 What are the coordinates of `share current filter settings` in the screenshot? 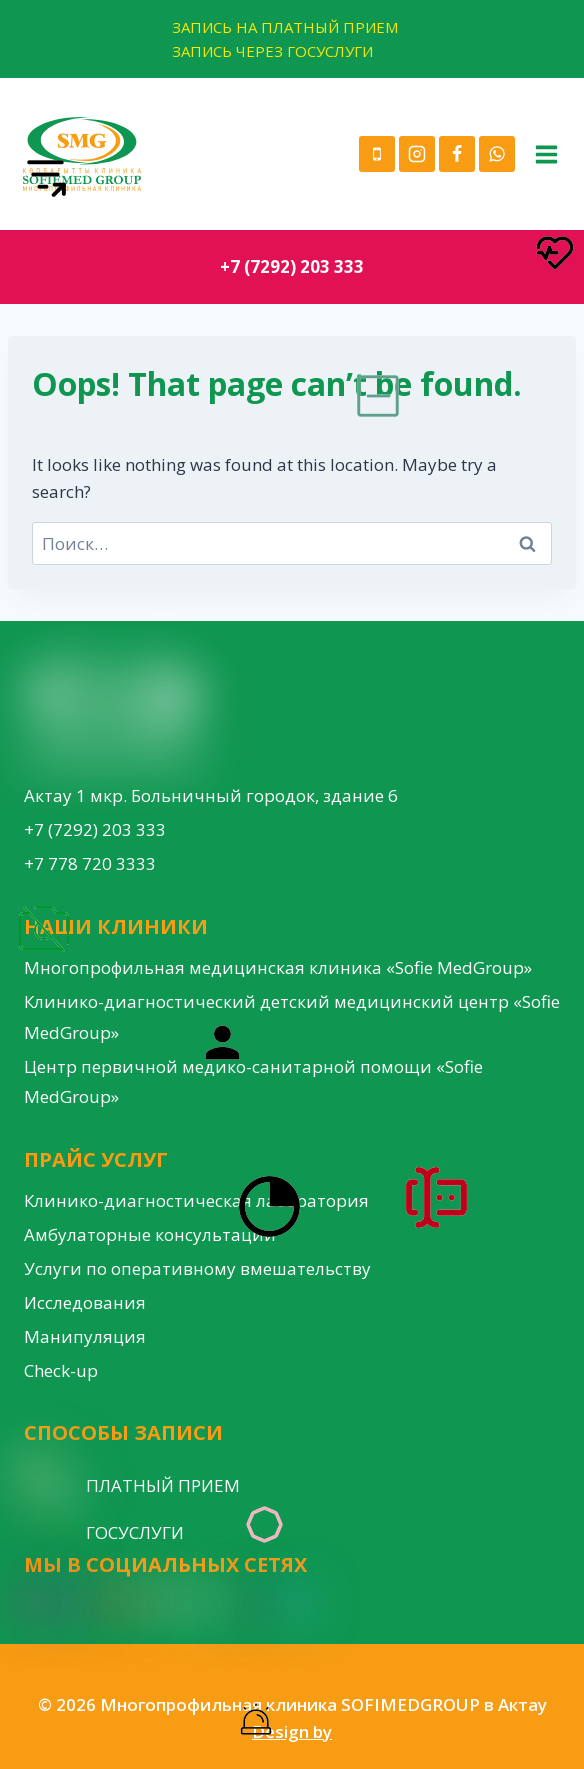 It's located at (45, 174).